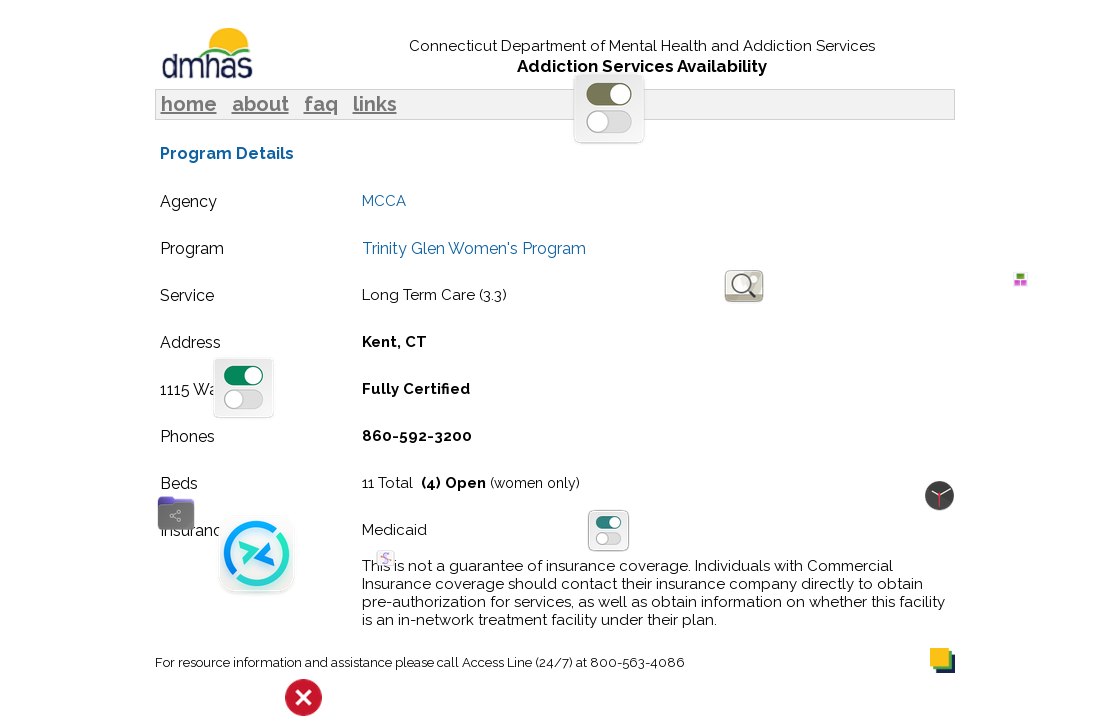 This screenshot has height=720, width=1109. What do you see at coordinates (609, 108) in the screenshot?
I see `open system tweaks or customization settings` at bounding box center [609, 108].